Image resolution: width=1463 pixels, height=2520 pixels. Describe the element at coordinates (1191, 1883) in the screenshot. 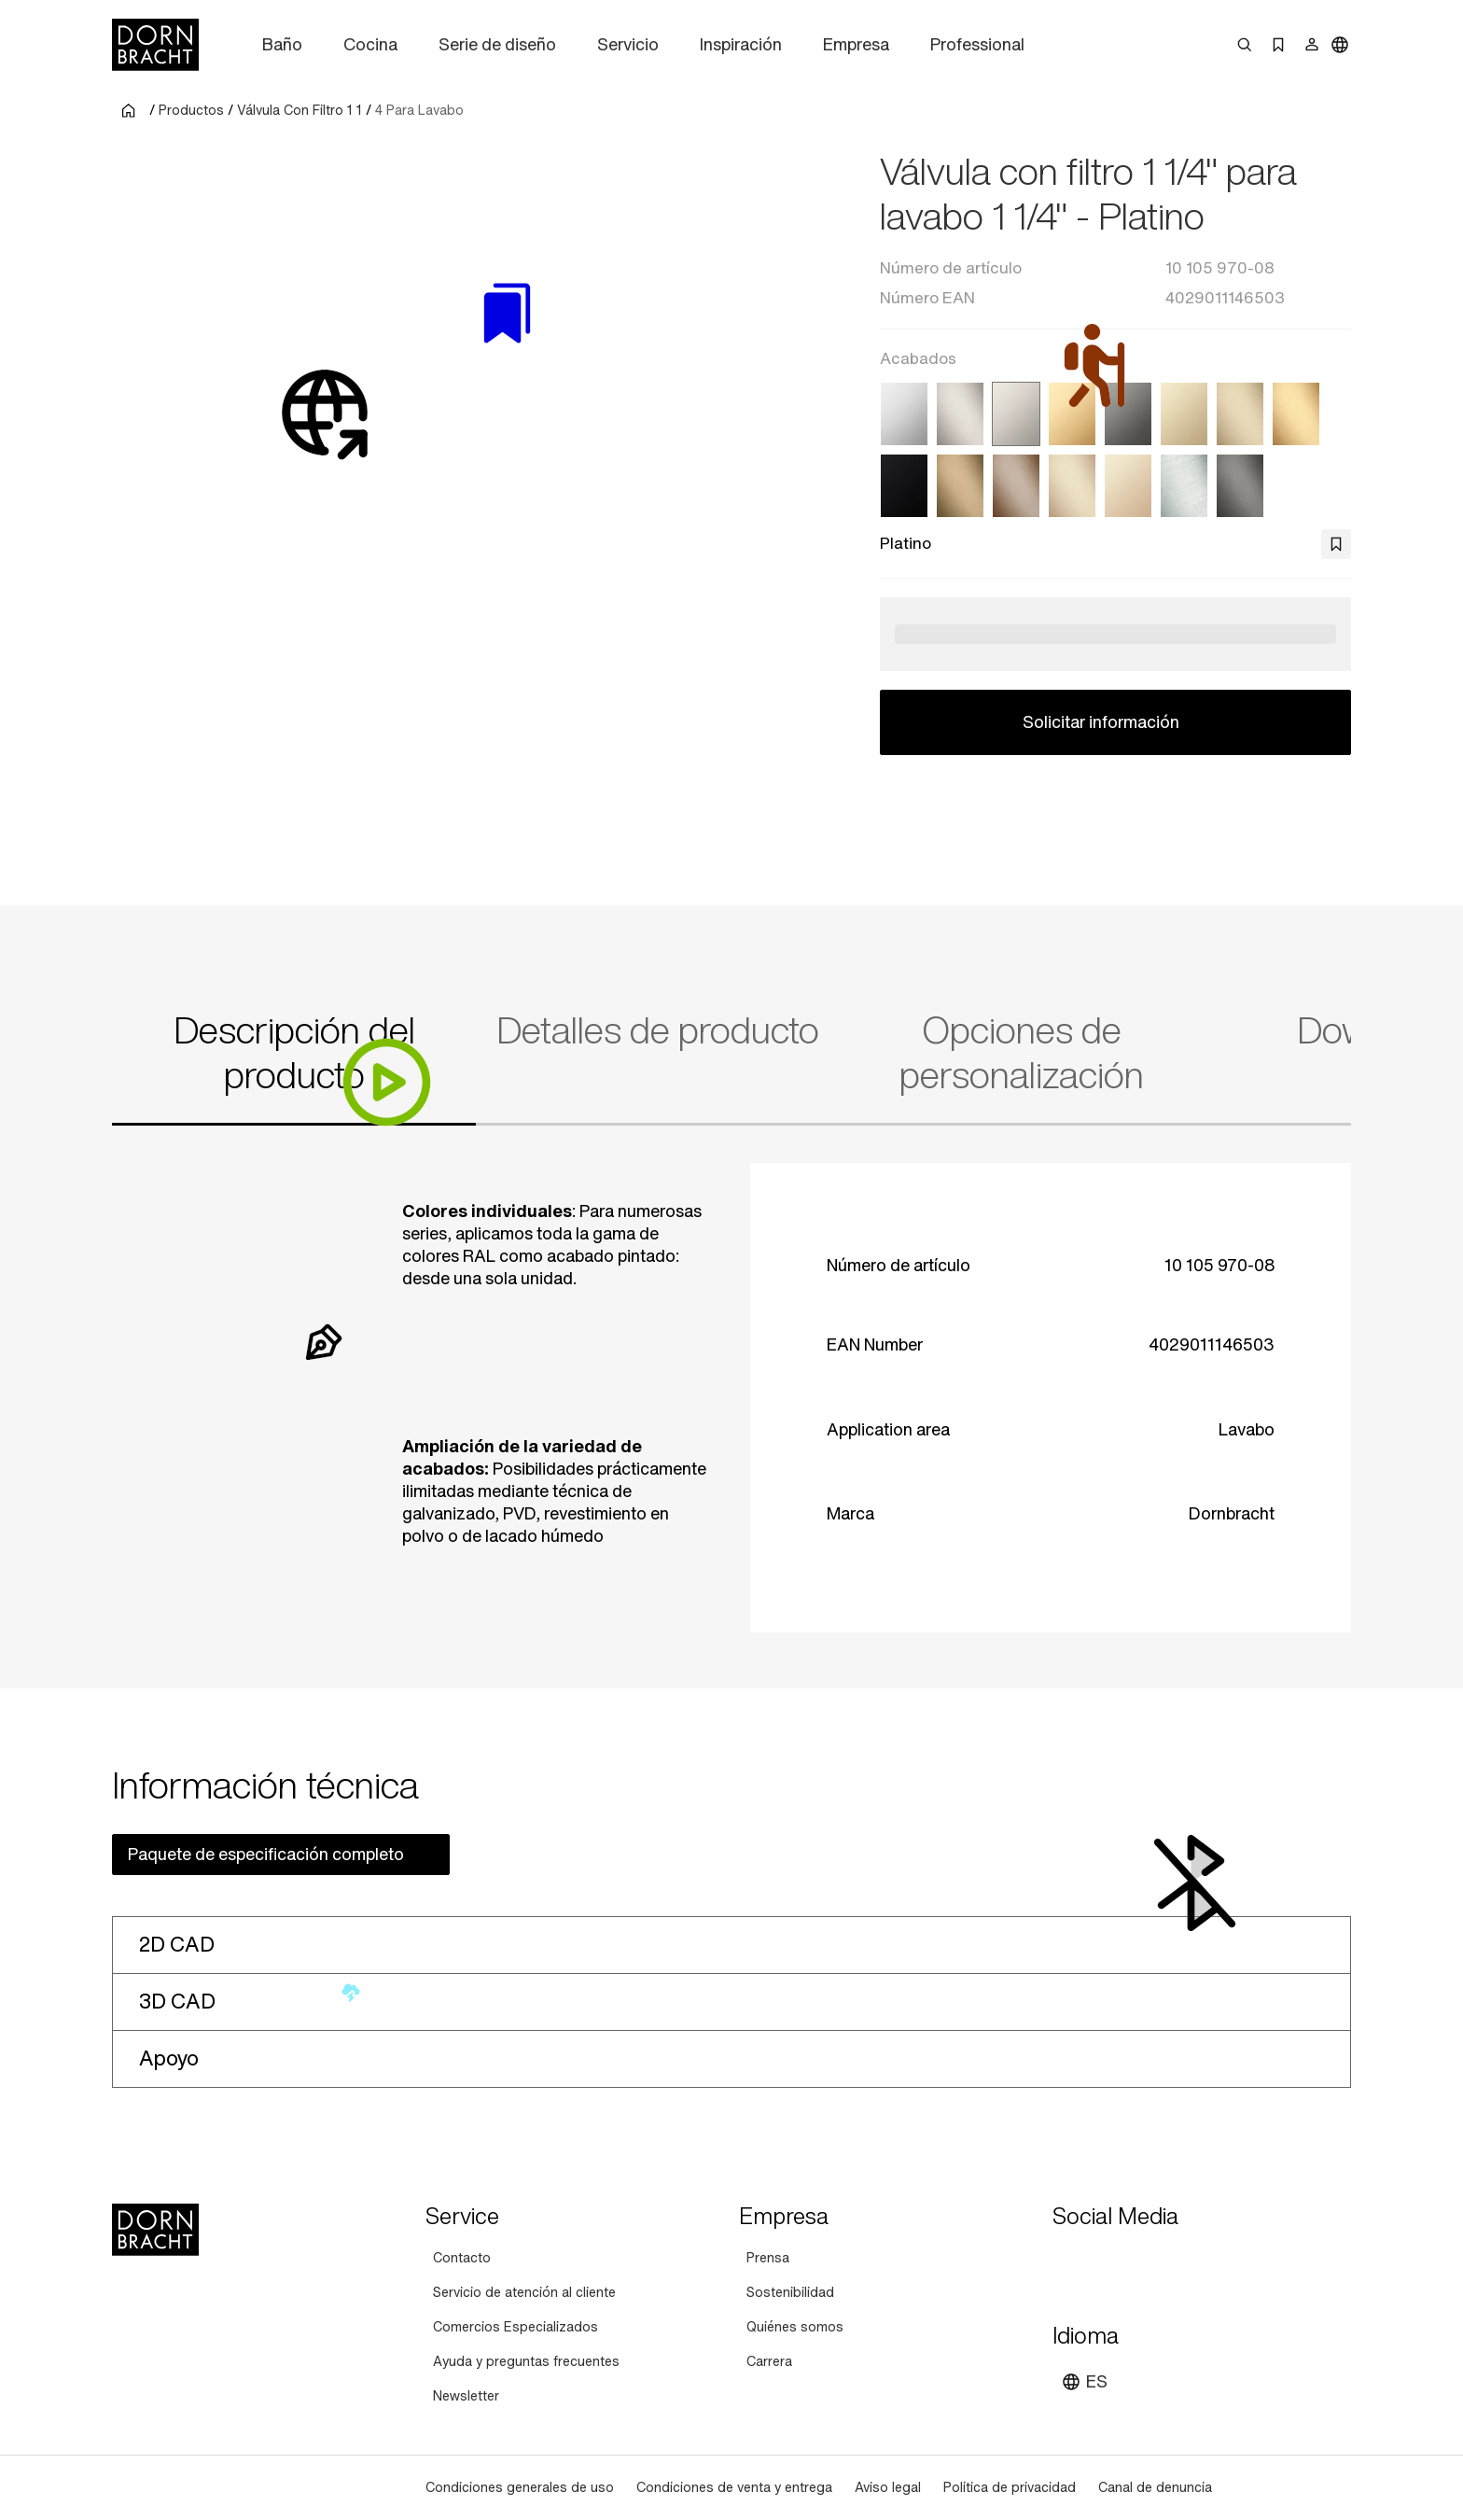

I see `bluetooth is disabled or turned off` at that location.